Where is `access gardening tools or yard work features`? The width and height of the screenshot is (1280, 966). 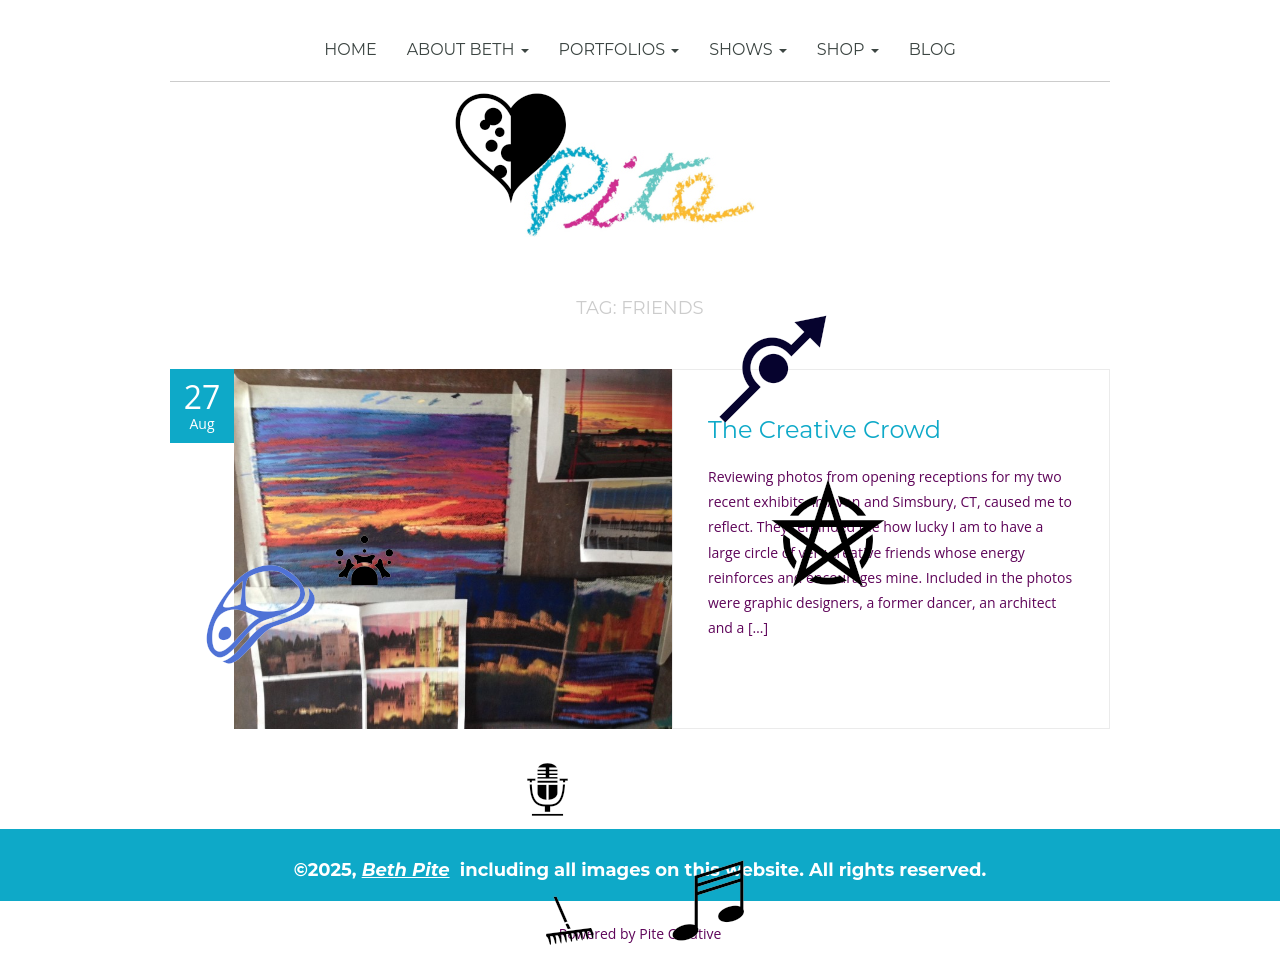
access gardening tools or yard work features is located at coordinates (570, 921).